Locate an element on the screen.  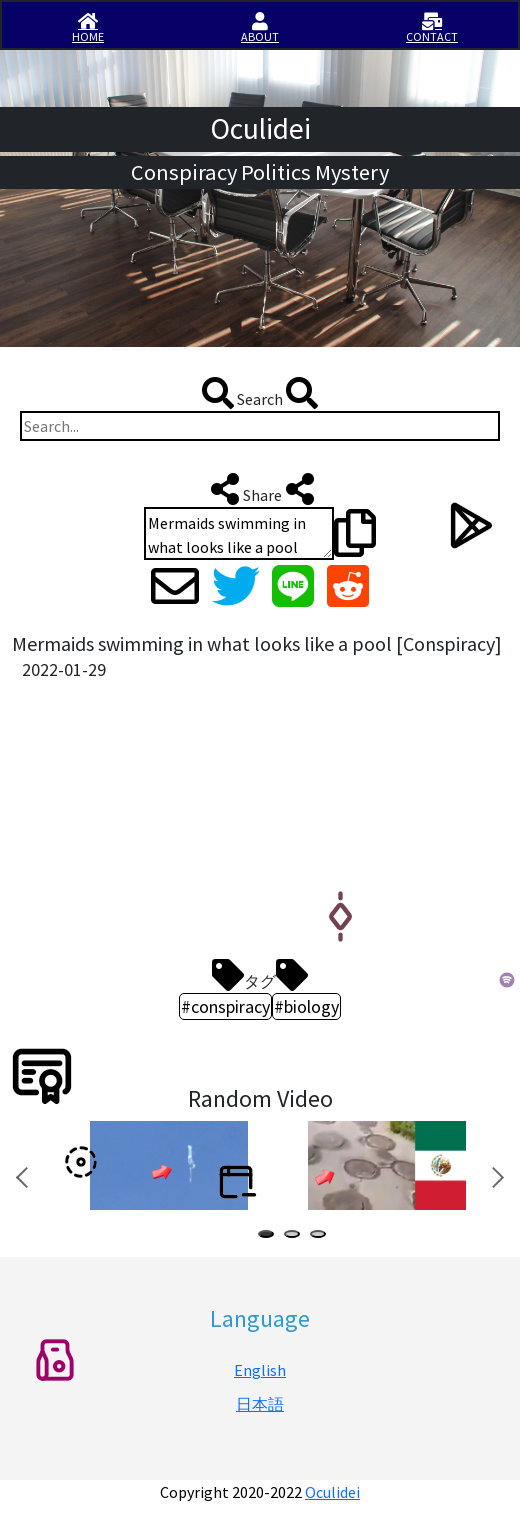
apply tilt-shift blur effect to photo is located at coordinates (81, 1162).